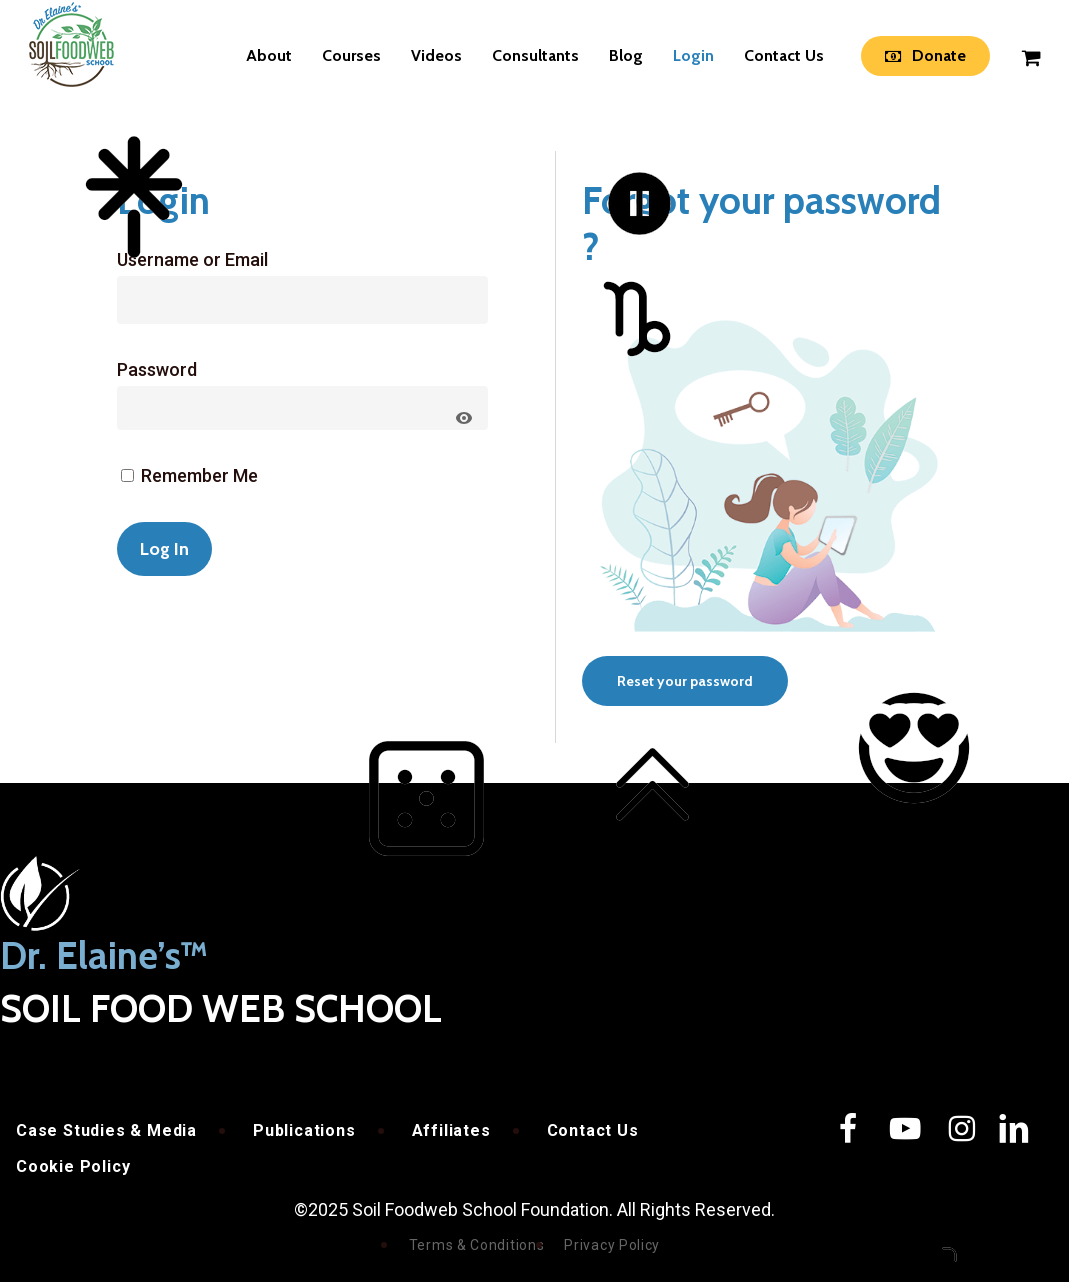 The height and width of the screenshot is (1282, 1069). What do you see at coordinates (639, 317) in the screenshot?
I see `capricorn zodiac sign symbol` at bounding box center [639, 317].